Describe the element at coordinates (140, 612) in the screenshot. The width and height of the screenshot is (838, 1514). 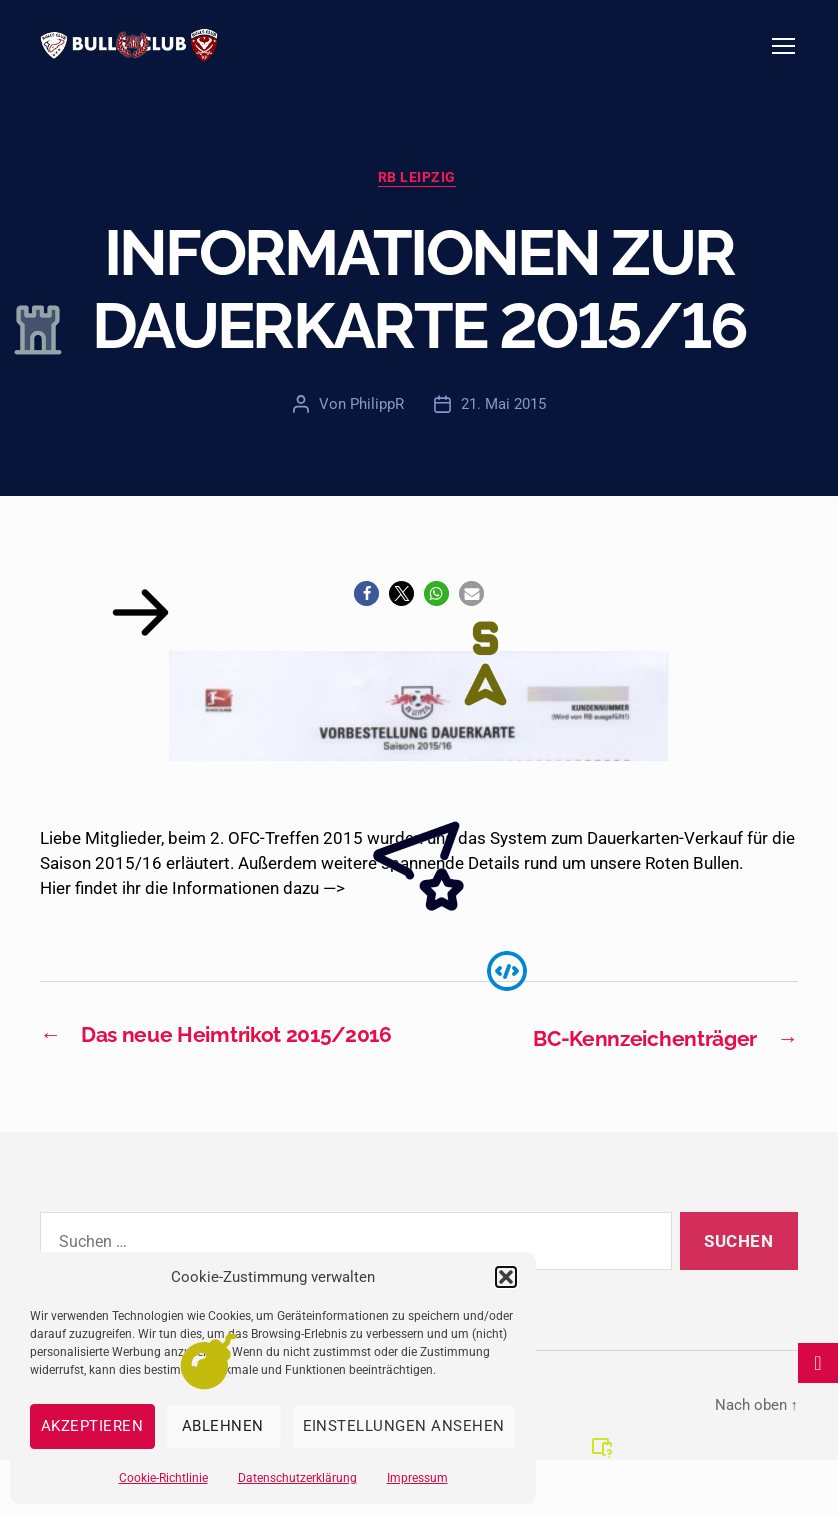
I see `proceed to the next step` at that location.